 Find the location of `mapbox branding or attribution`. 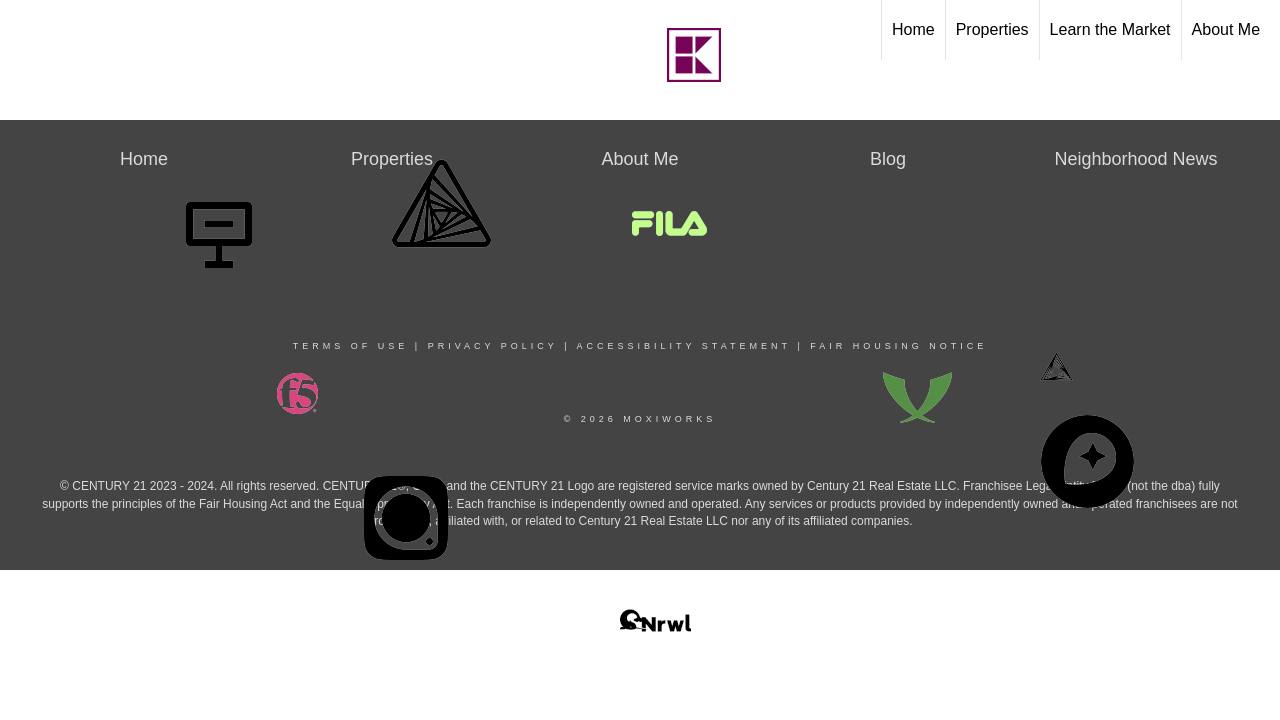

mapbox branding or attribution is located at coordinates (1087, 461).